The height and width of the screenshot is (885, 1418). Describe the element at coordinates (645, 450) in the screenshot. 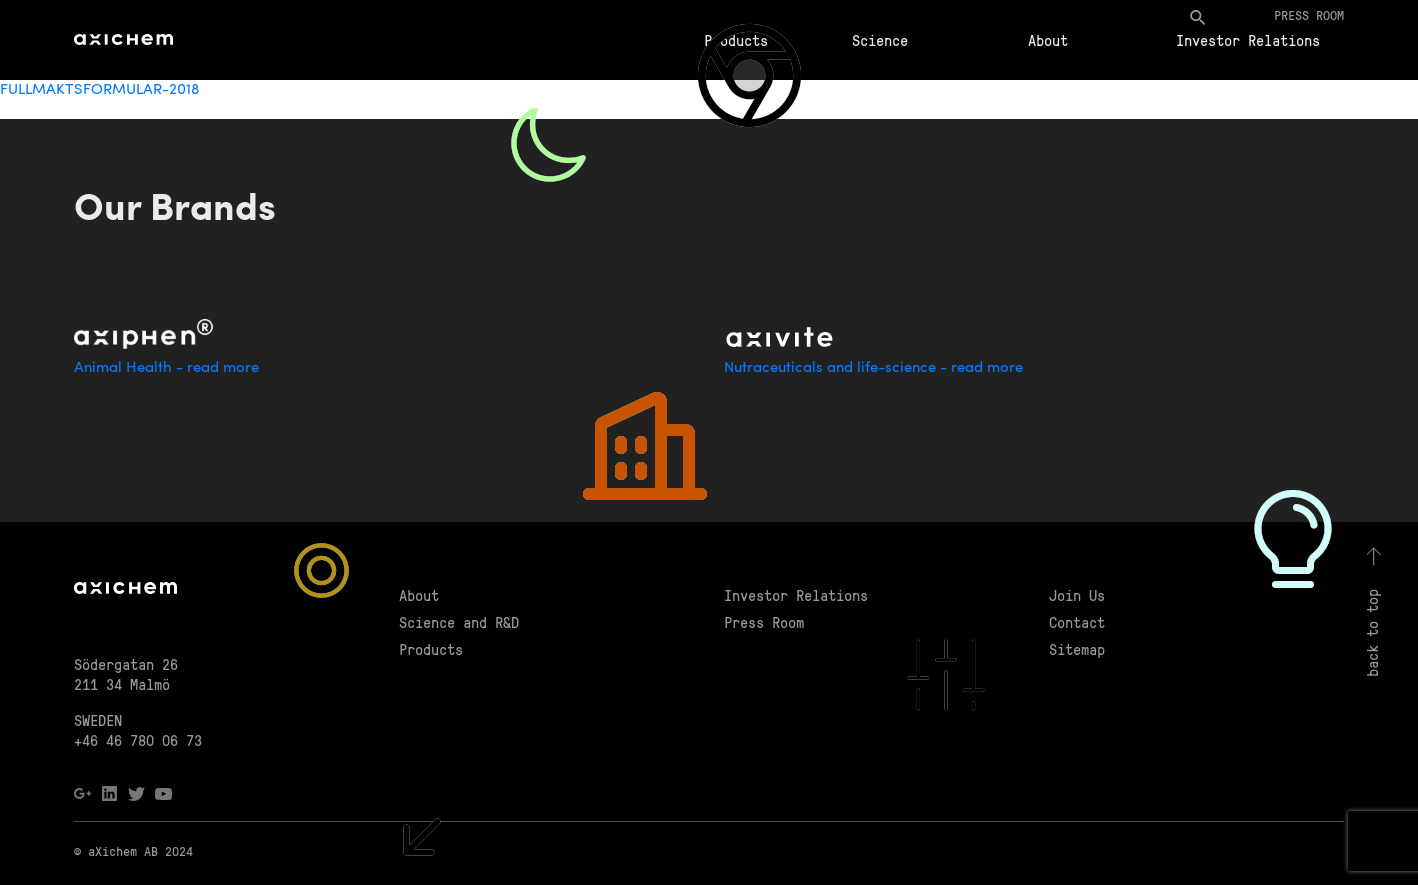

I see `view nearby buildings or offices` at that location.